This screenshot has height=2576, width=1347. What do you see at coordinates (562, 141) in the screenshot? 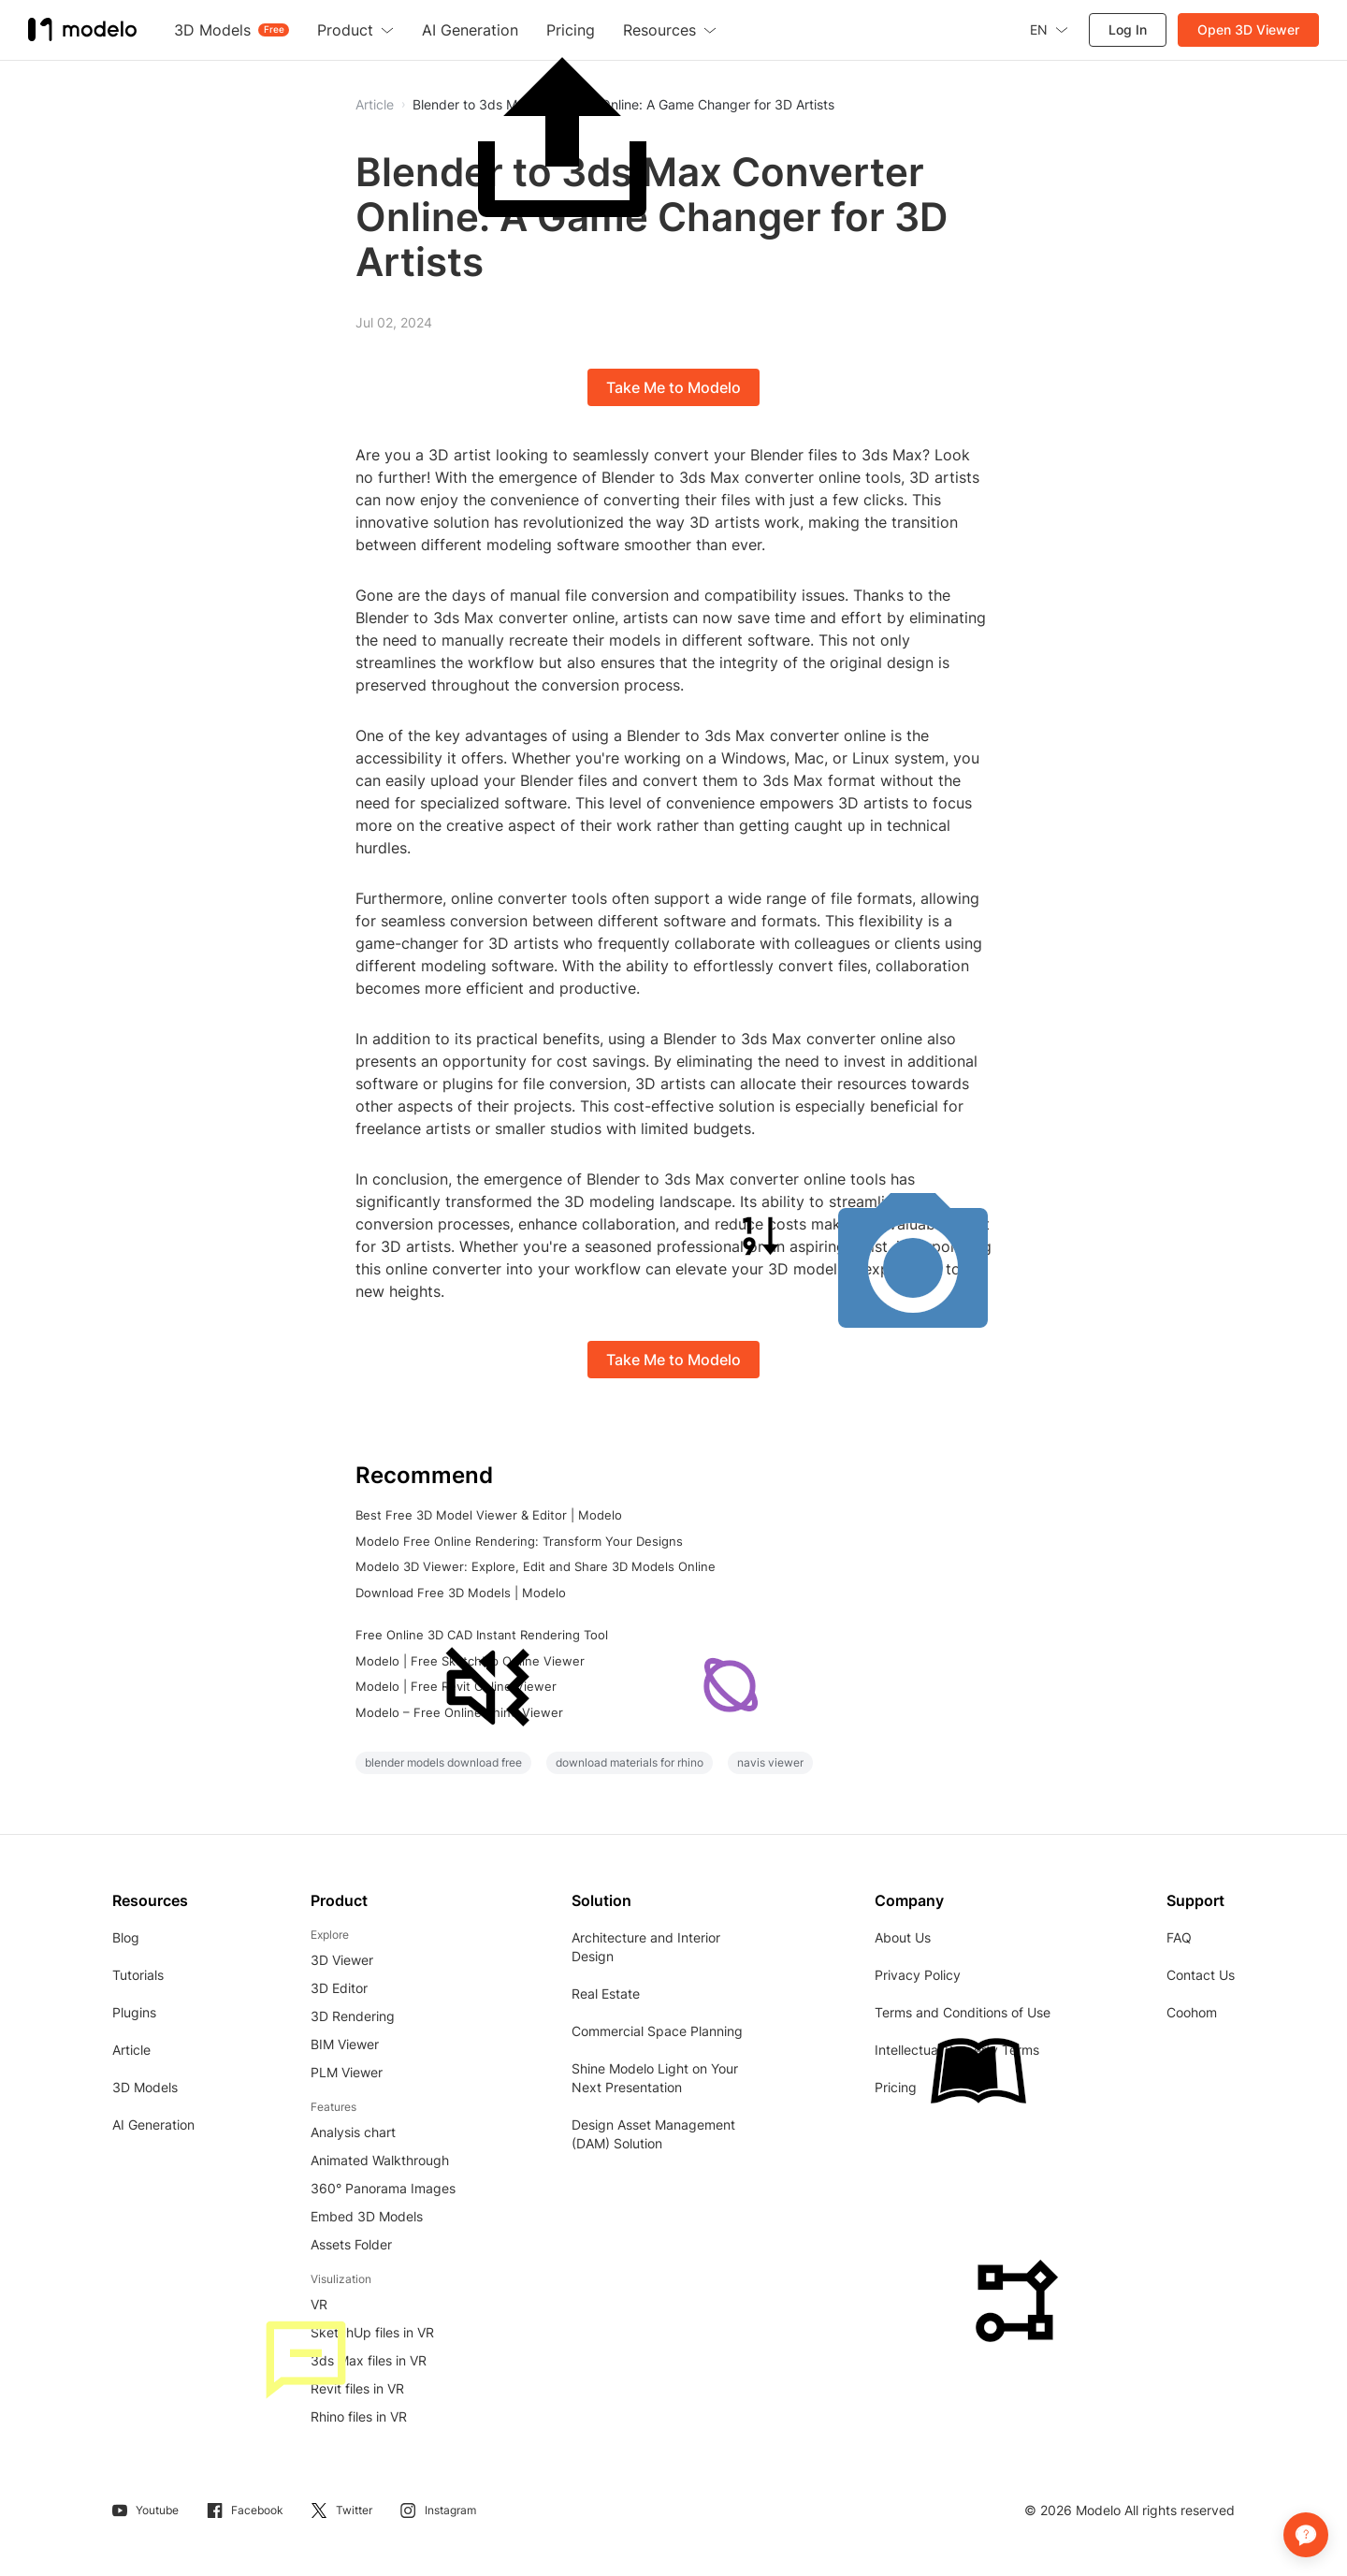
I see `upload a file or document` at bounding box center [562, 141].